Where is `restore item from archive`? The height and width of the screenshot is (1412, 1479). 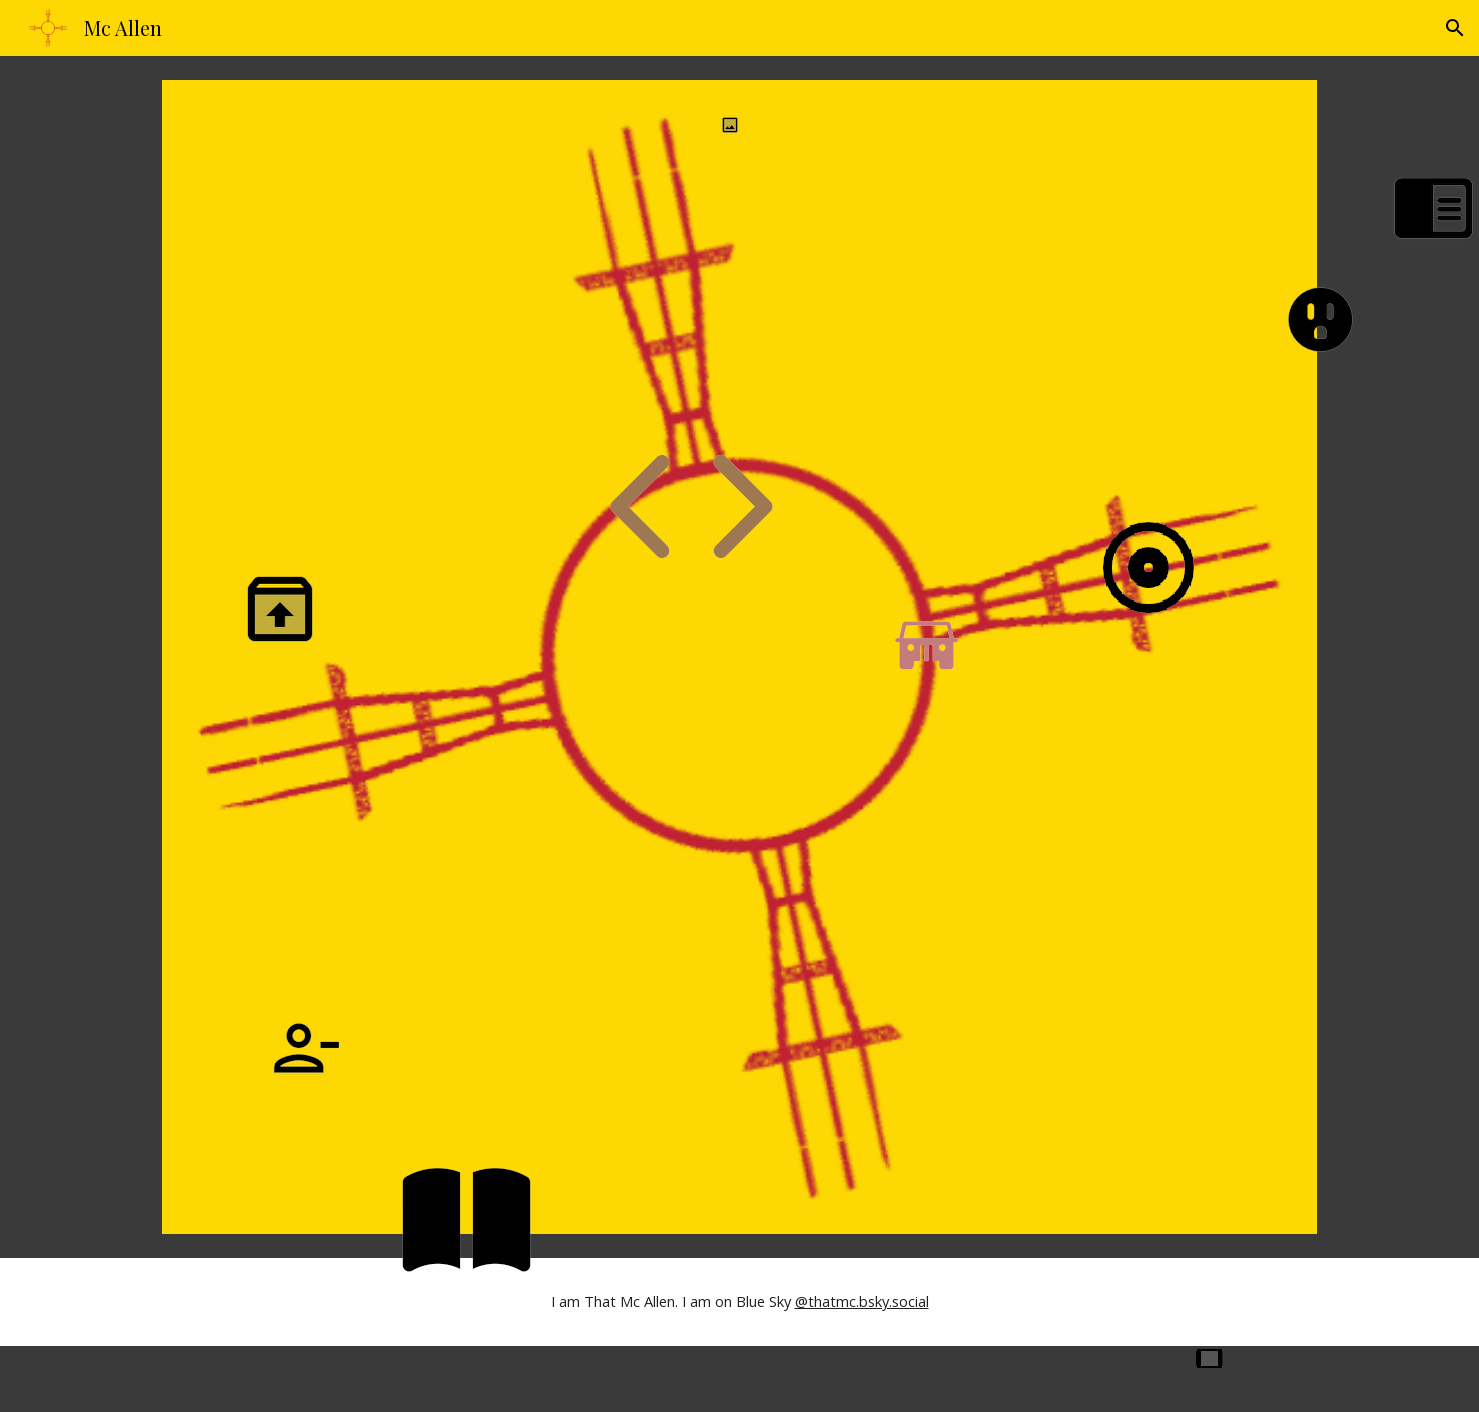 restore item from archive is located at coordinates (280, 609).